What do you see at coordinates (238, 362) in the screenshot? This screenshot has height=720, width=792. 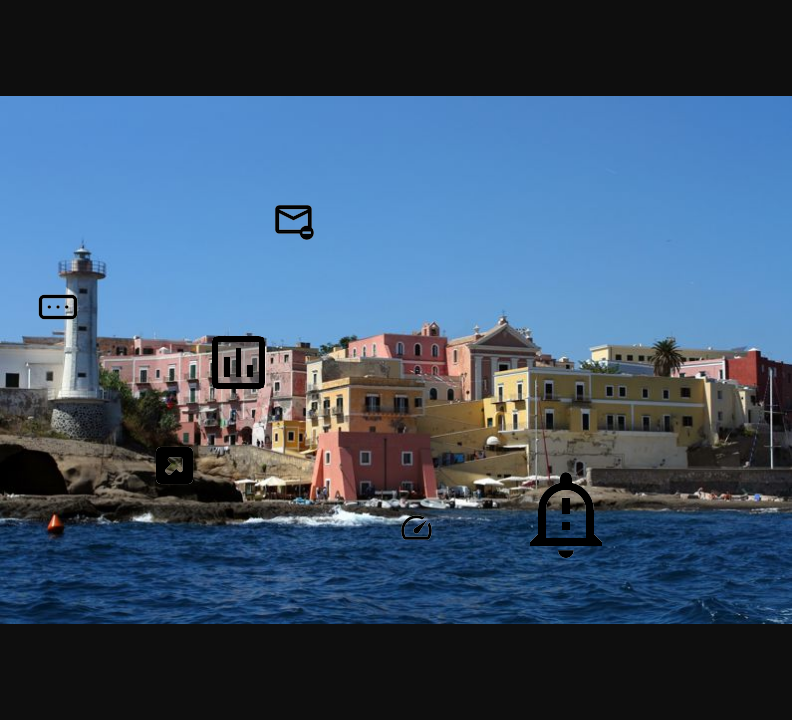 I see `view poll results` at bounding box center [238, 362].